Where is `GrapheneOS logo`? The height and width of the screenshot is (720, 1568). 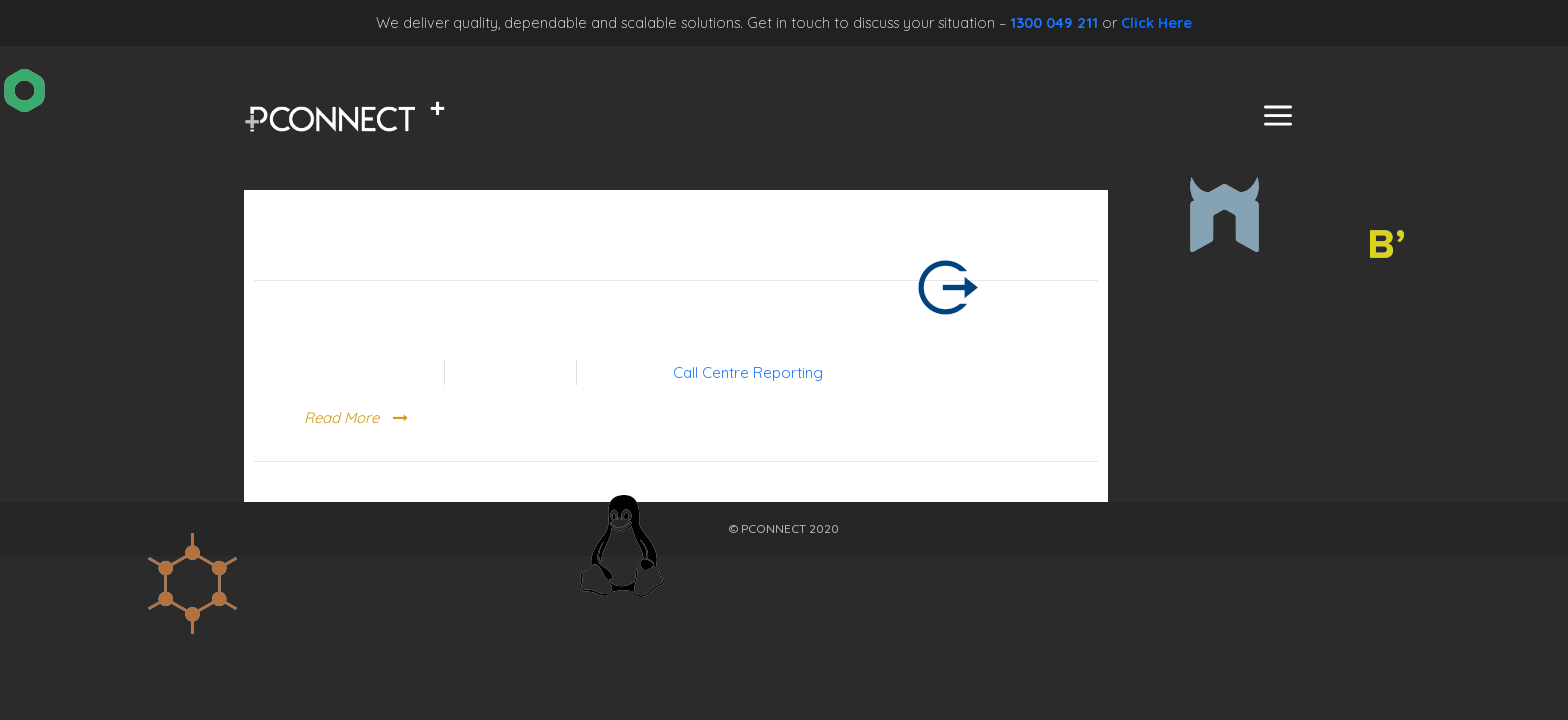
GrapheneOS logo is located at coordinates (192, 583).